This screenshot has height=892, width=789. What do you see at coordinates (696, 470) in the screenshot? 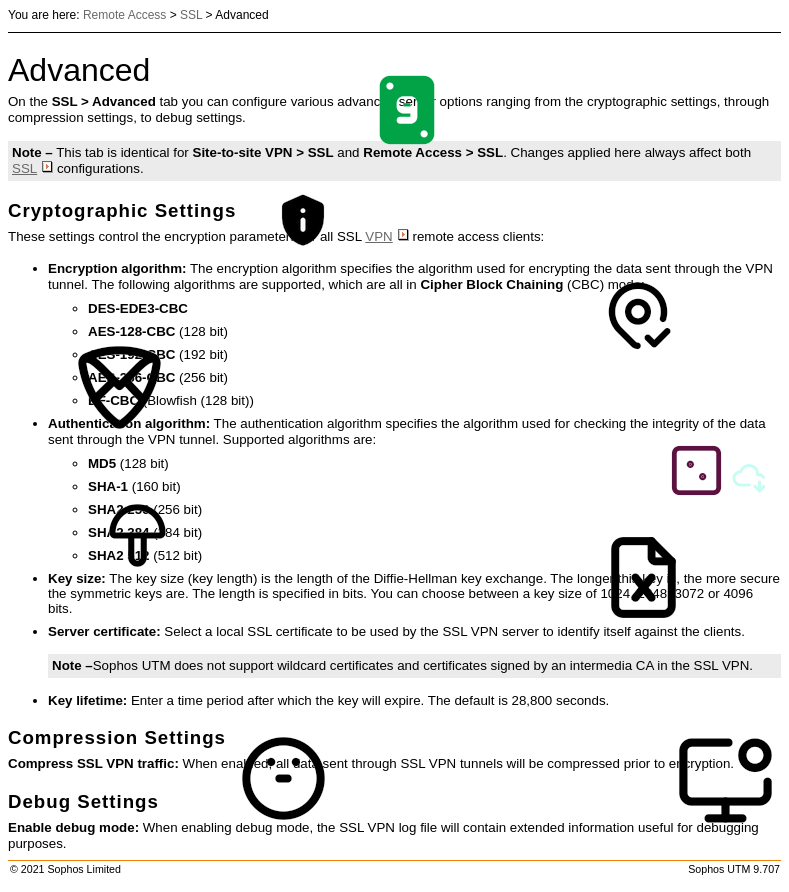
I see `randomize or shuffle content` at bounding box center [696, 470].